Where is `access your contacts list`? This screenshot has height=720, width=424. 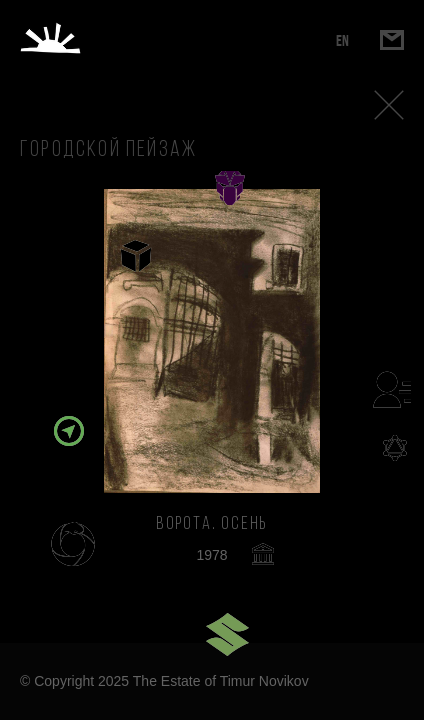
access your contacts list is located at coordinates (390, 390).